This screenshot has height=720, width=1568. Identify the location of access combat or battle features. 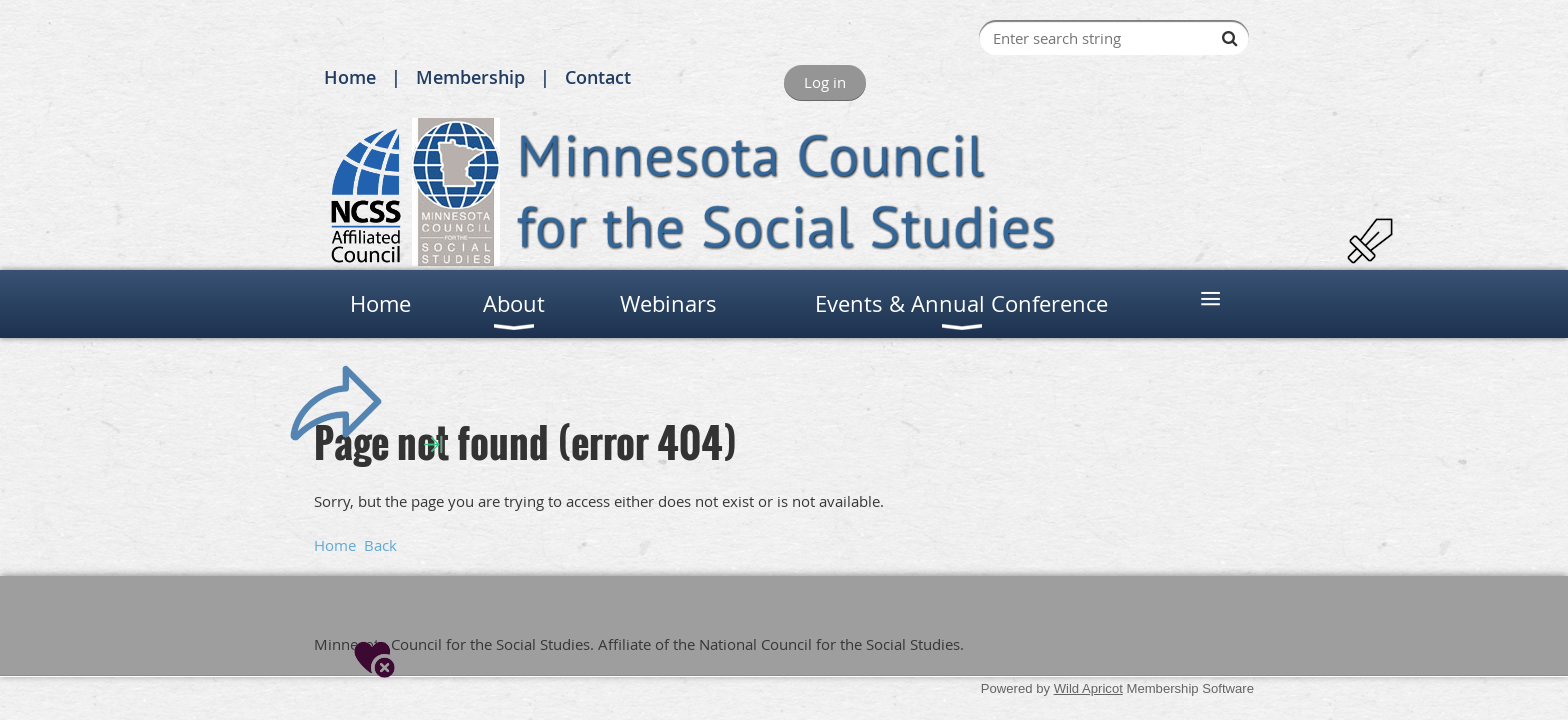
(1371, 240).